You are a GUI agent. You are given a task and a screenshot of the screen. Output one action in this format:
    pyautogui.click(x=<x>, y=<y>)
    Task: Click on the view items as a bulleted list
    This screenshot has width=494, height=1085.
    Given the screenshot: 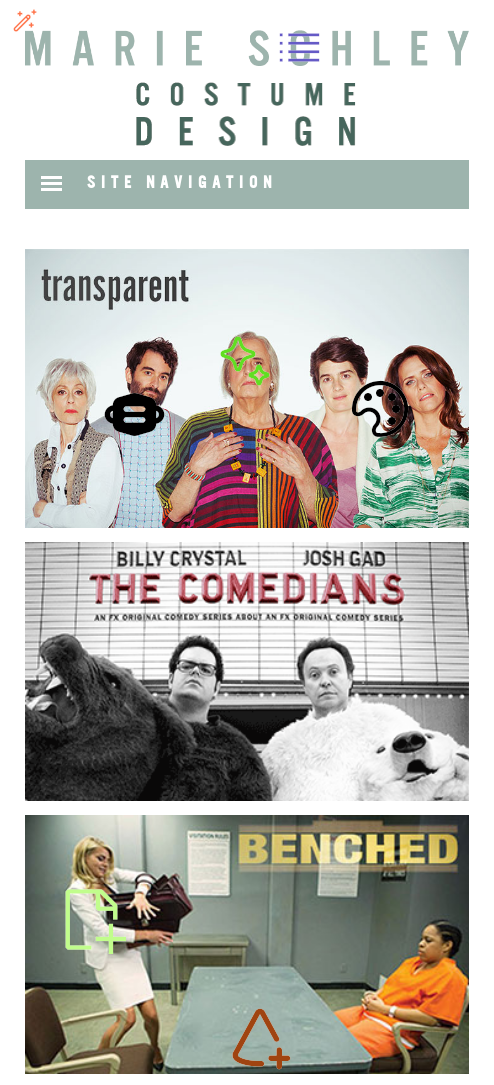 What is the action you would take?
    pyautogui.click(x=299, y=47)
    